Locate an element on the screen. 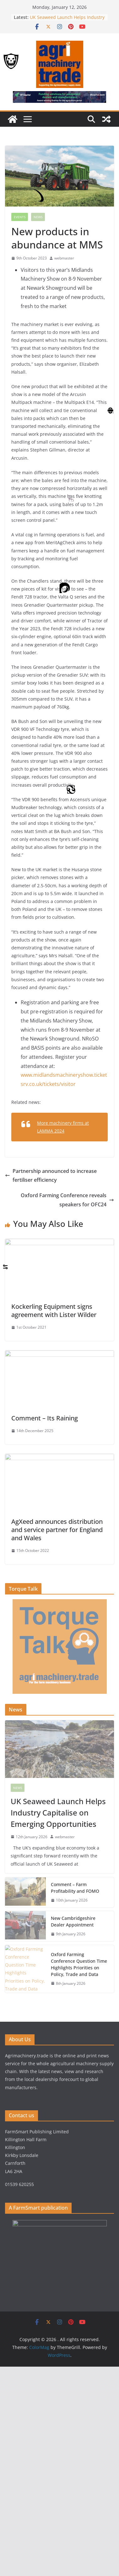 The width and height of the screenshot is (119, 2576). connect or link two items together is located at coordinates (5, 1267).